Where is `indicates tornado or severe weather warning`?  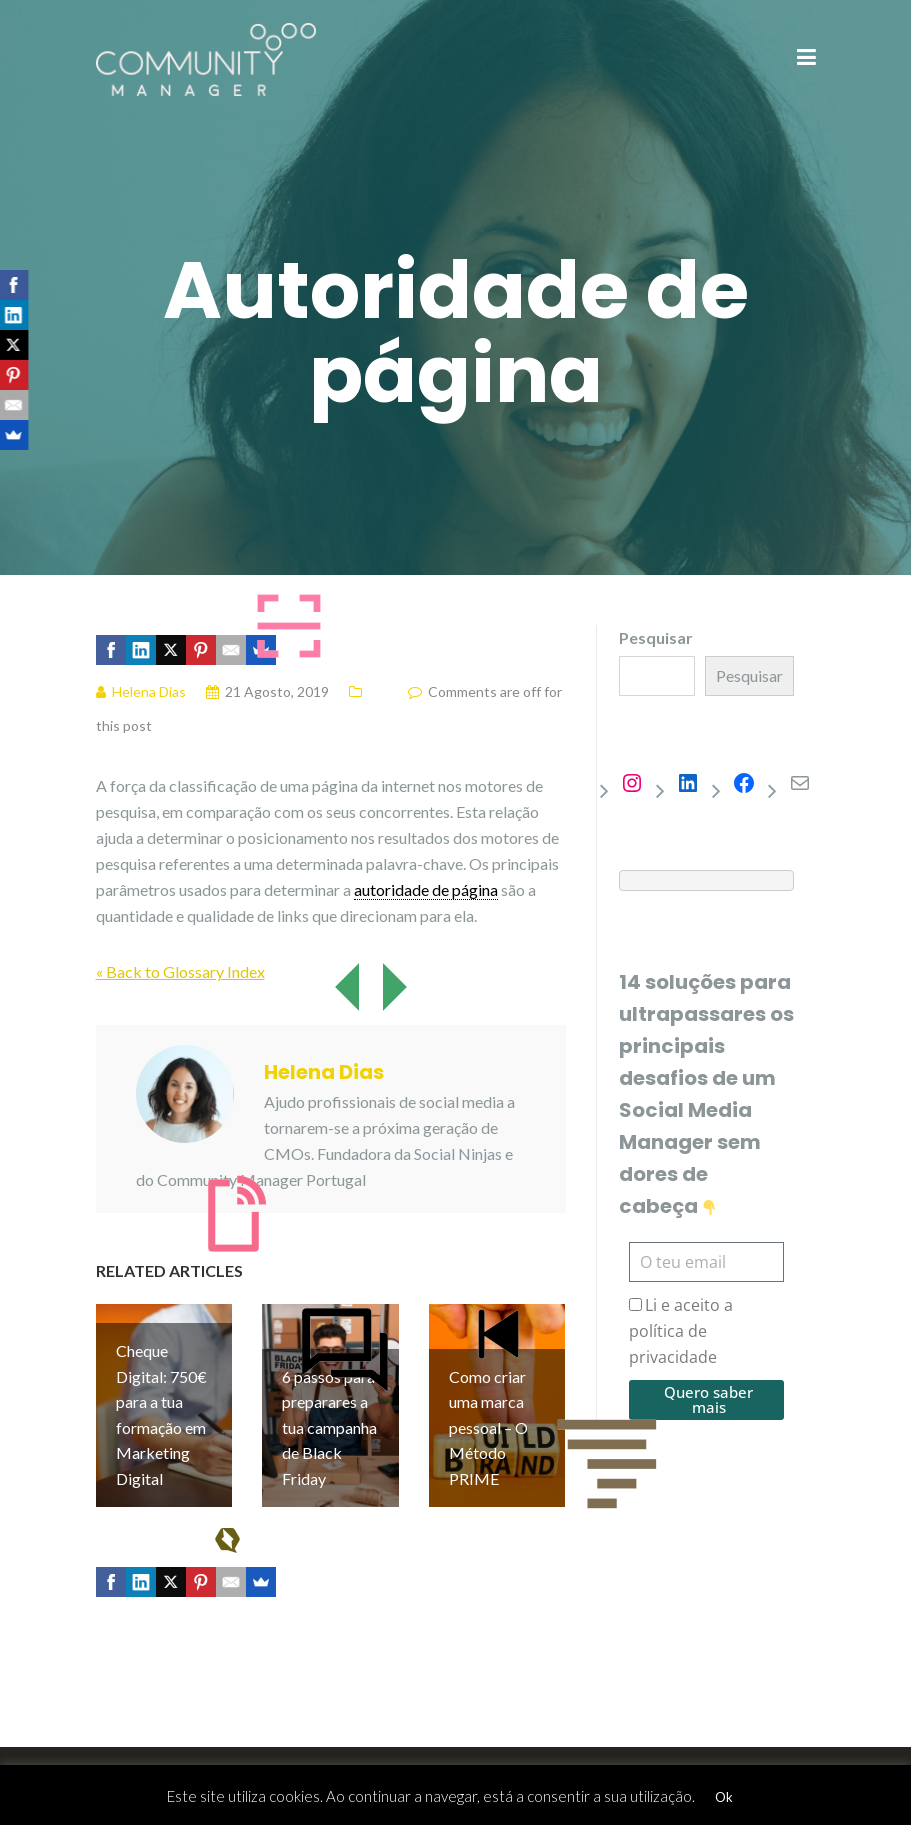
indicates tornado or severe weather warning is located at coordinates (607, 1464).